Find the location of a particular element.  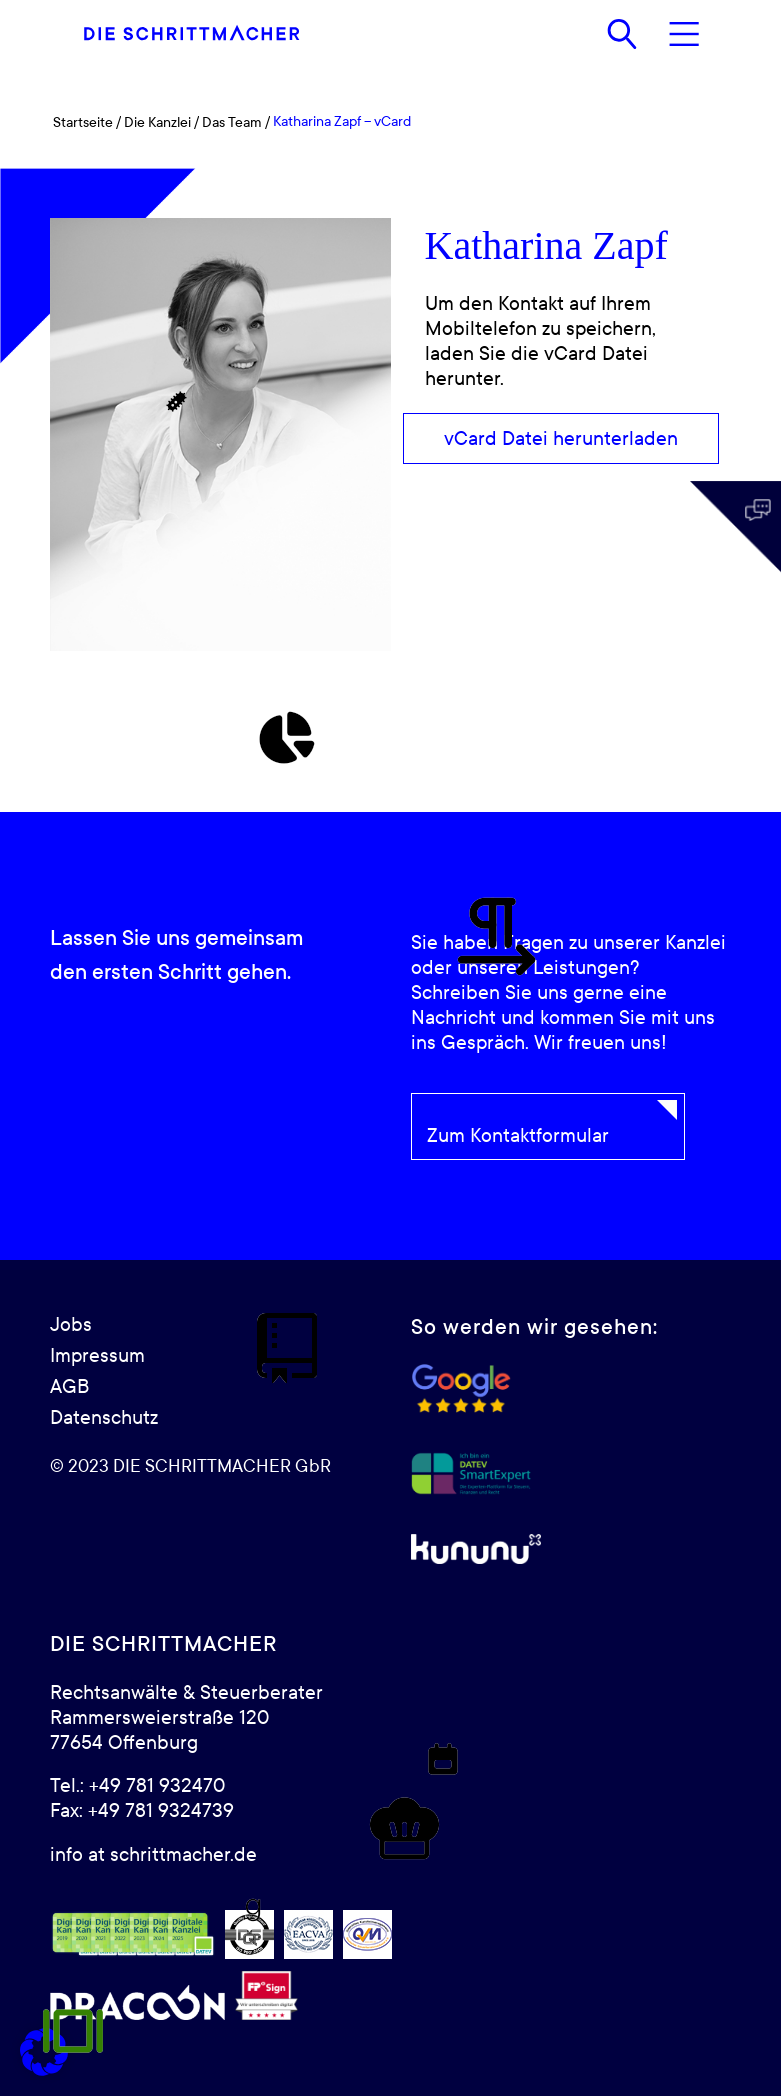

move paragraph to the right is located at coordinates (496, 936).